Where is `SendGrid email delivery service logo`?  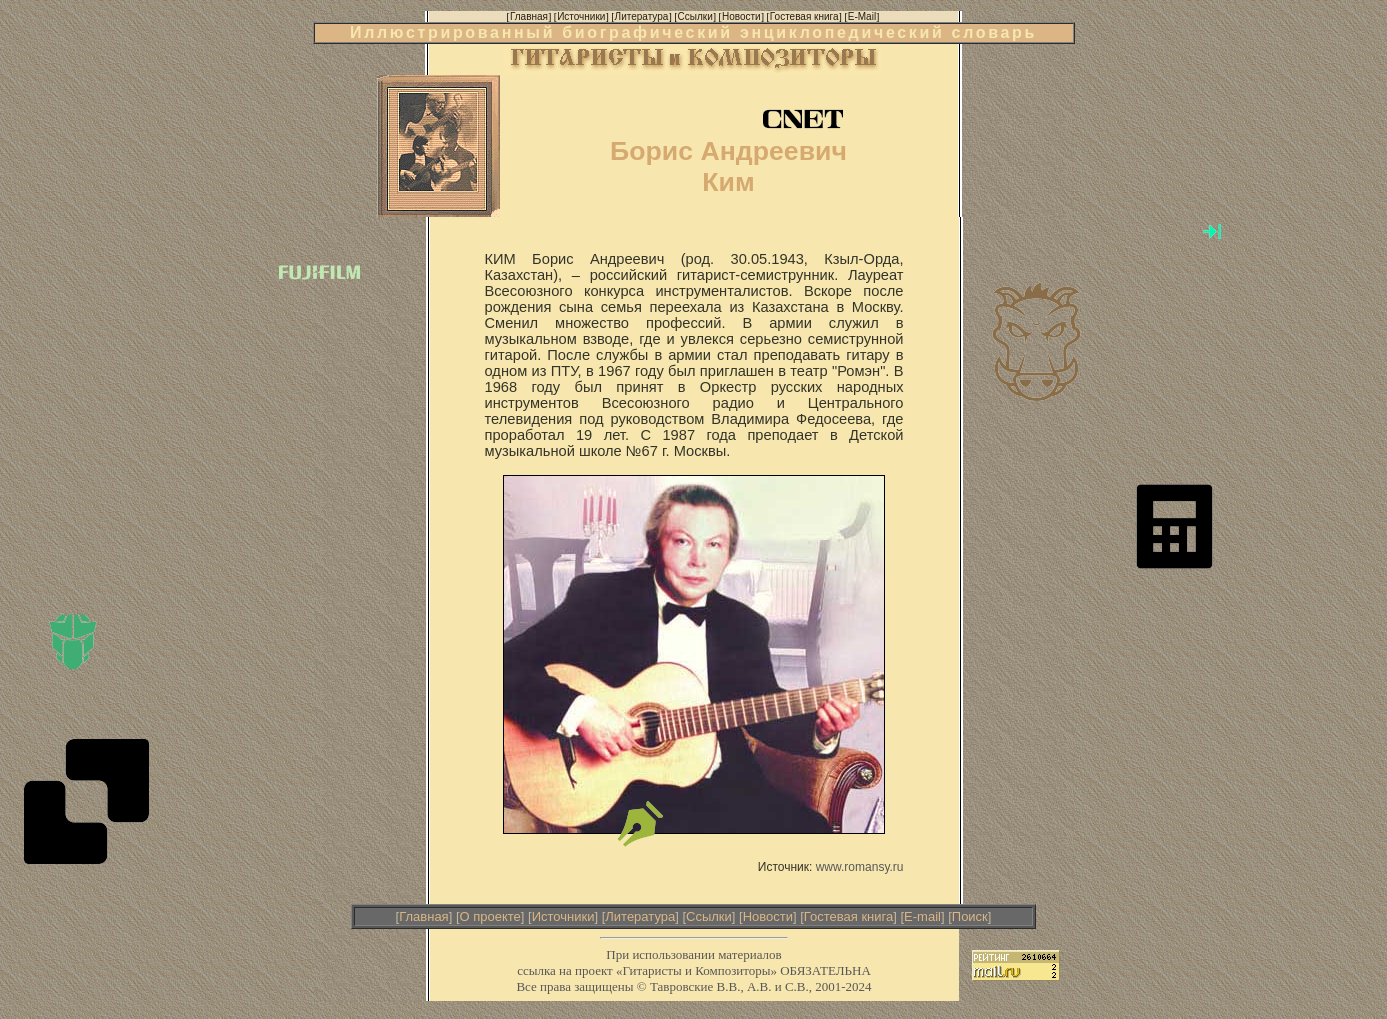
SendGrid email delivery service logo is located at coordinates (86, 801).